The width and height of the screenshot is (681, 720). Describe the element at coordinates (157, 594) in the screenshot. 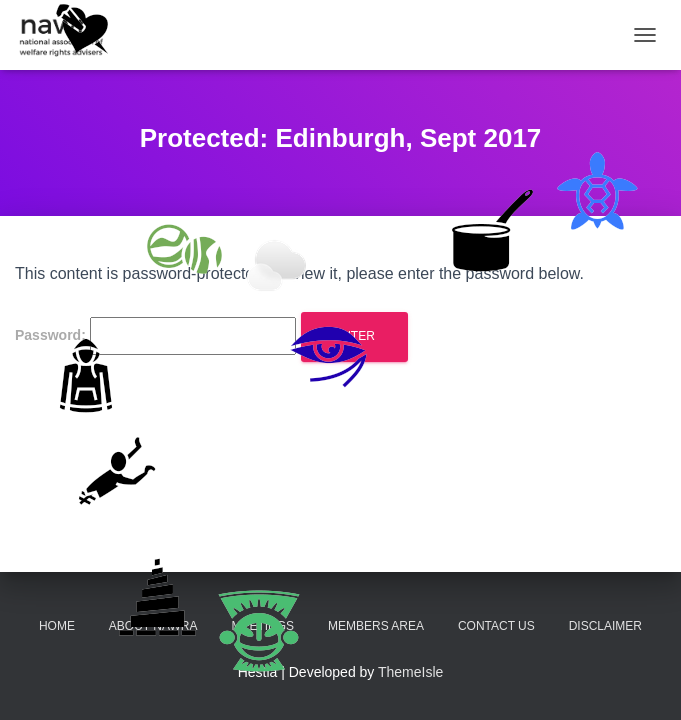

I see `view mosque or islamic religious site` at that location.